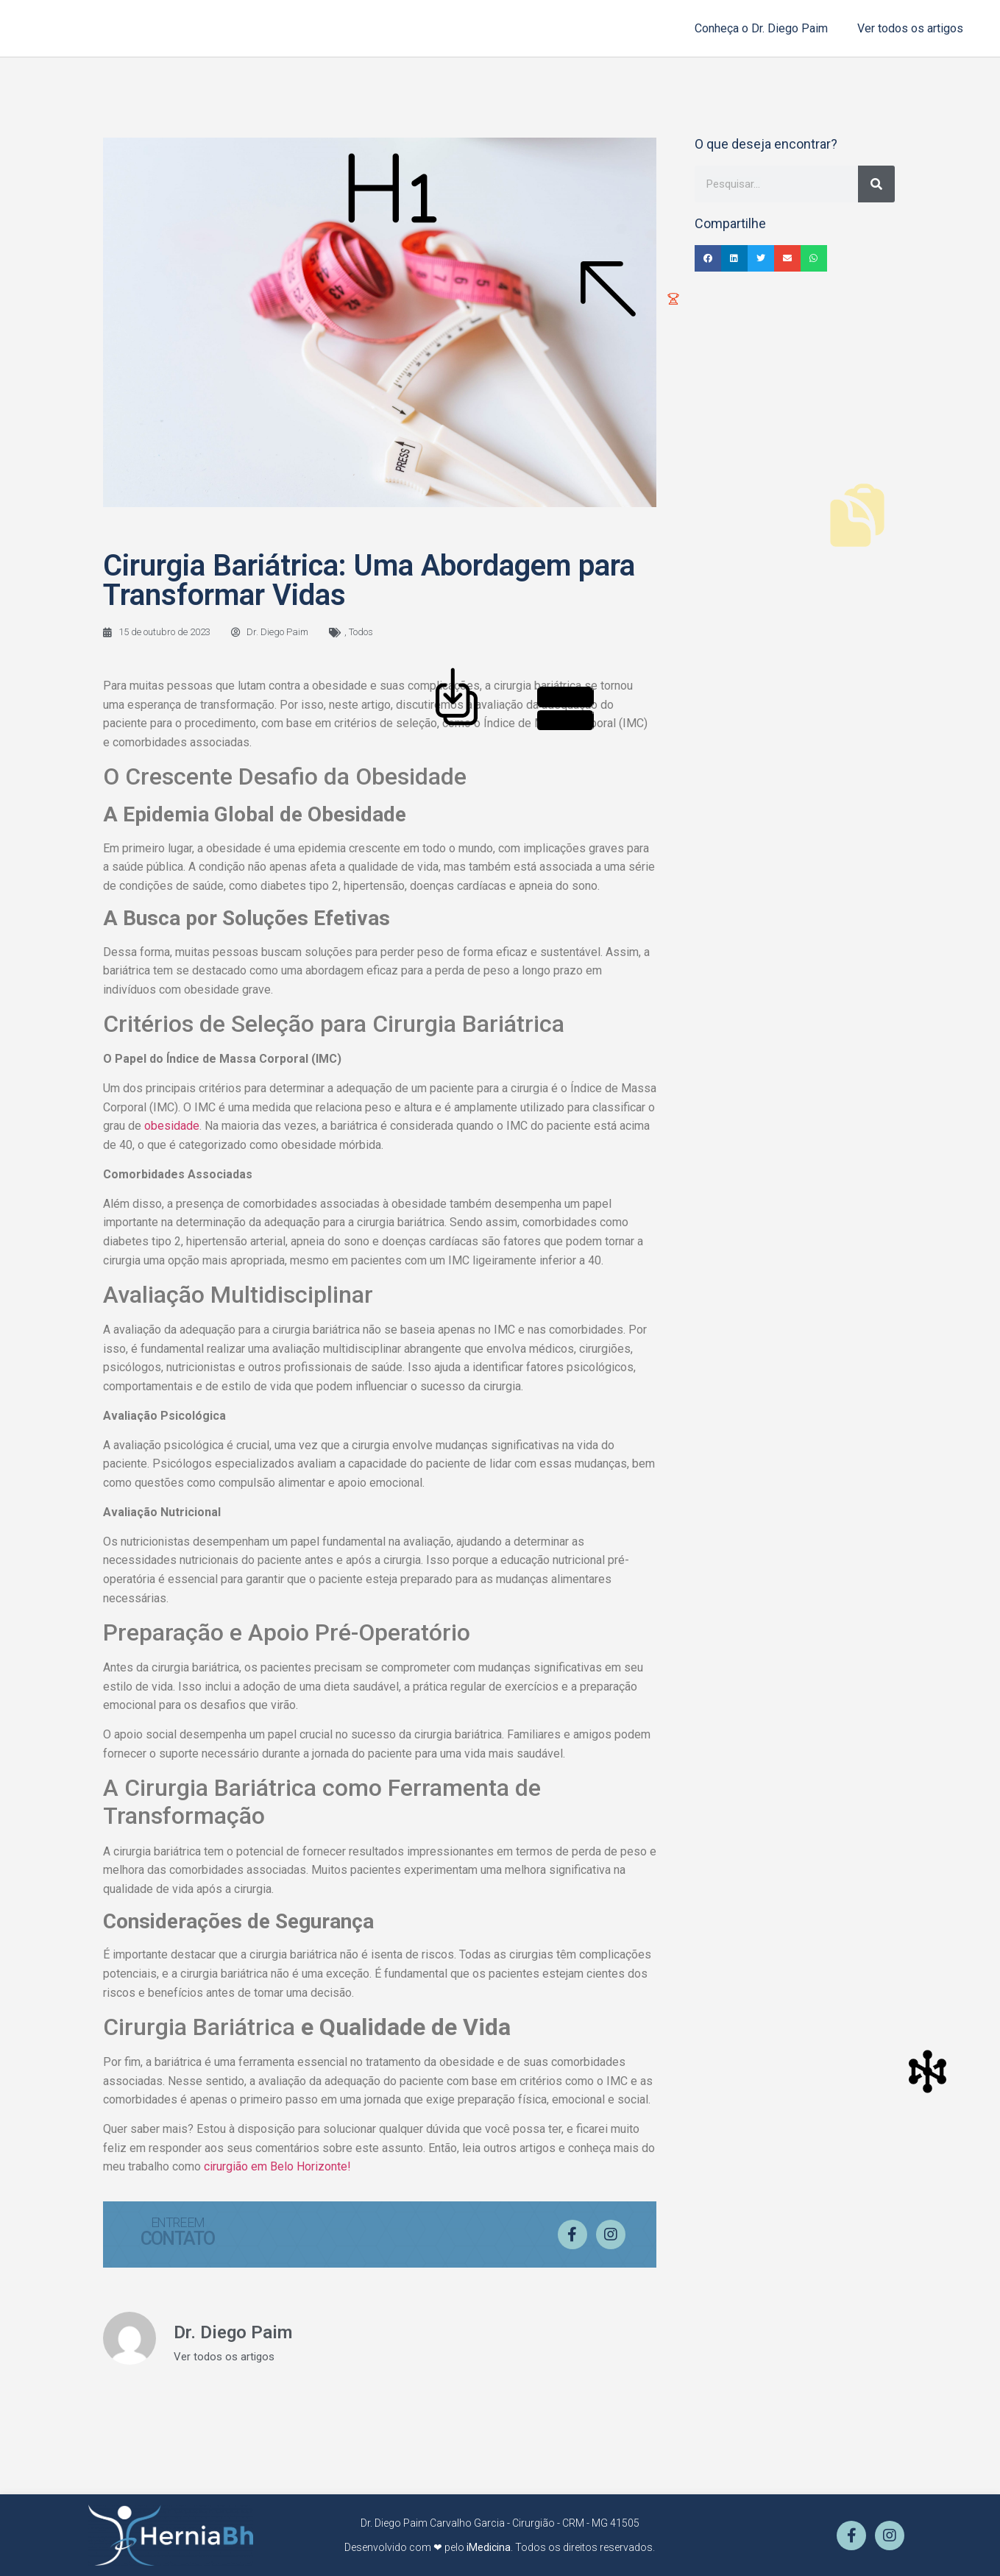 Image resolution: width=1000 pixels, height=2576 pixels. What do you see at coordinates (564, 710) in the screenshot?
I see `switch to stream or list view` at bounding box center [564, 710].